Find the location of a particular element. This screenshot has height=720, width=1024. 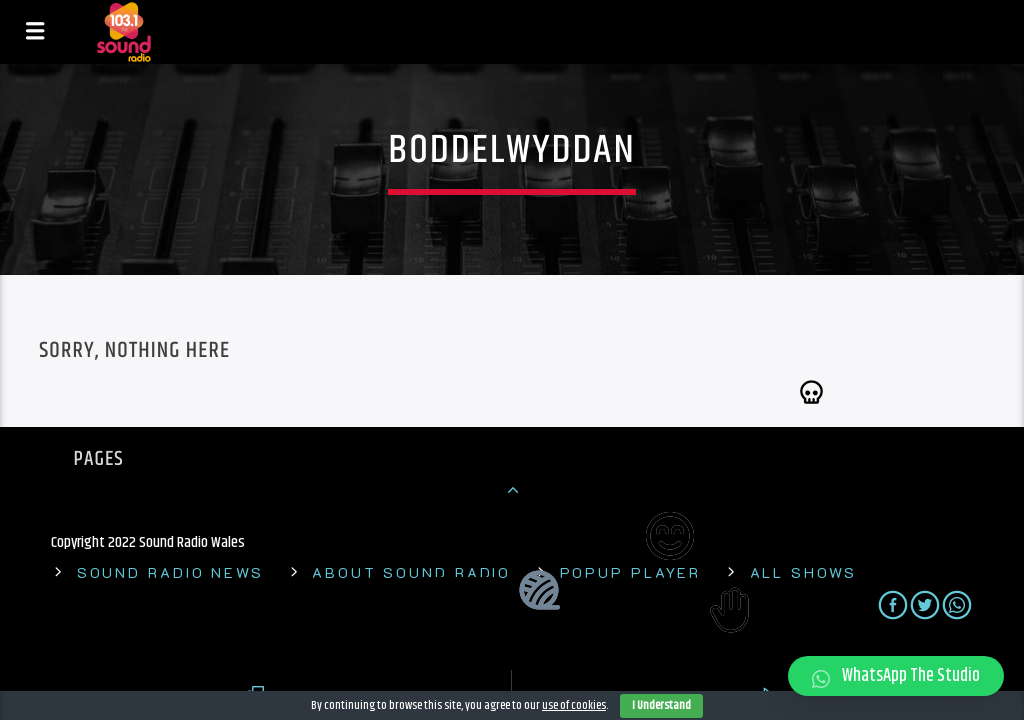

add a positive reaction or emoji is located at coordinates (670, 536).